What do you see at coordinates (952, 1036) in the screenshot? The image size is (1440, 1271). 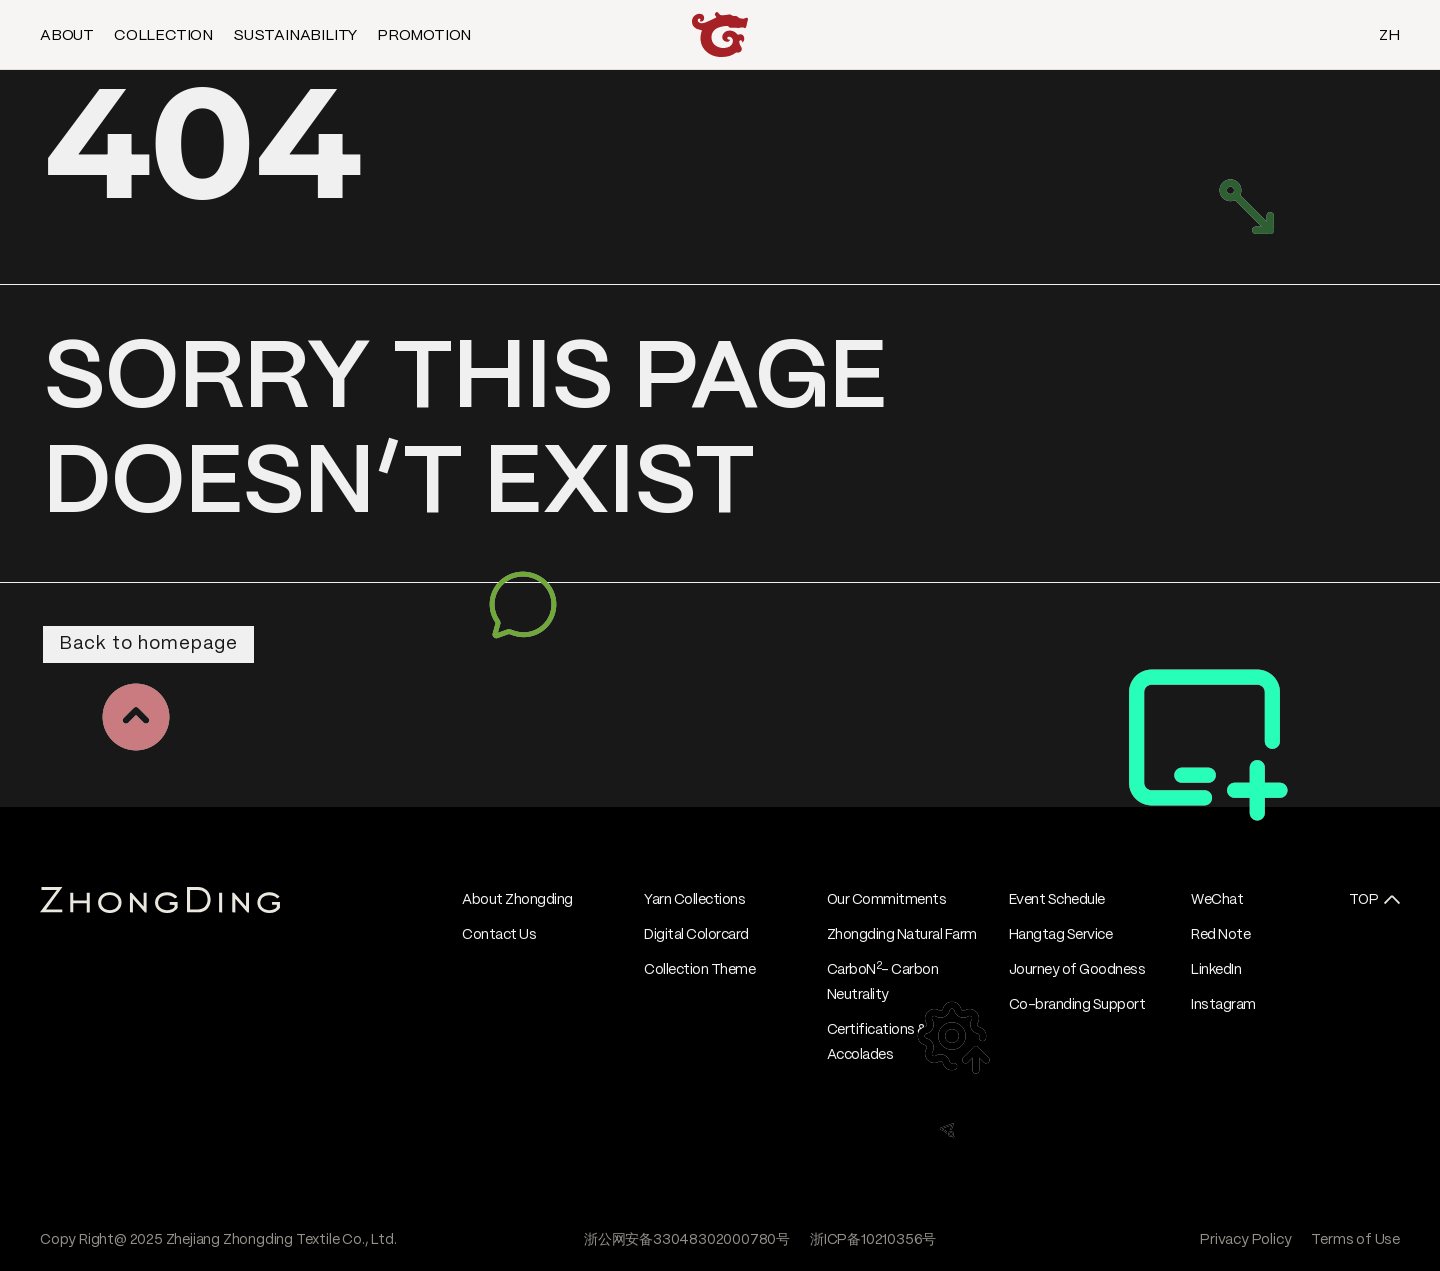 I see `upgrade or update settings` at bounding box center [952, 1036].